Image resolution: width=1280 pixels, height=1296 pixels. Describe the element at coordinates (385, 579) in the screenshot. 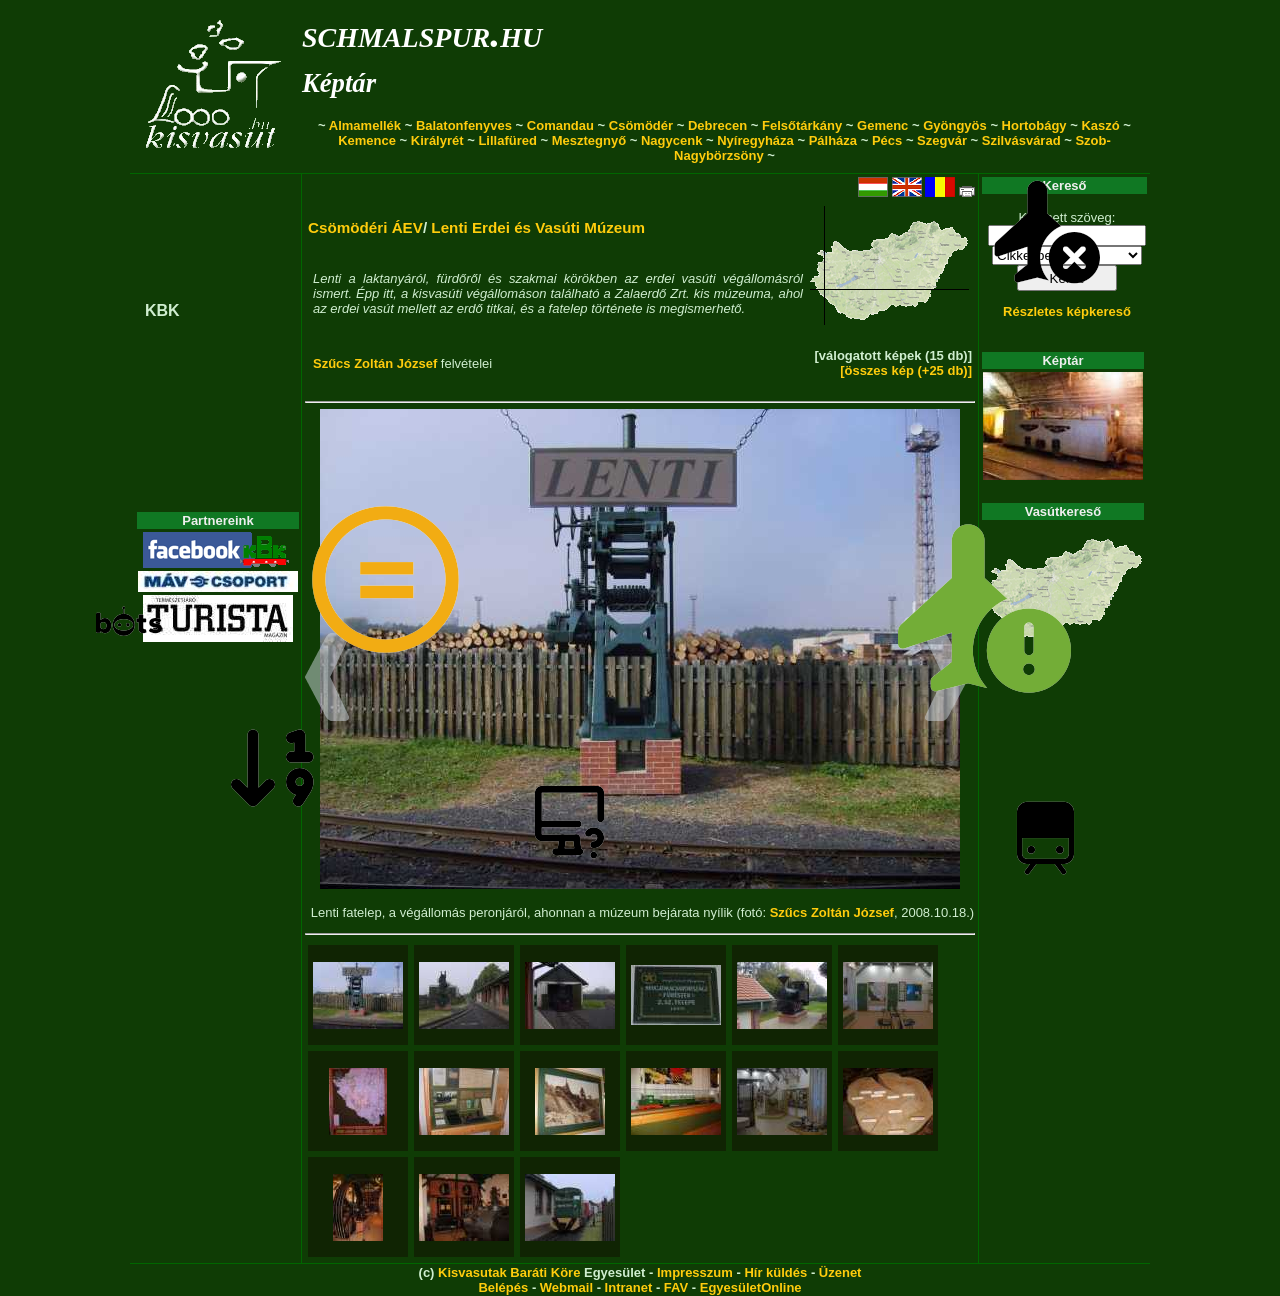

I see `indicates creative commons no derivatives license` at that location.